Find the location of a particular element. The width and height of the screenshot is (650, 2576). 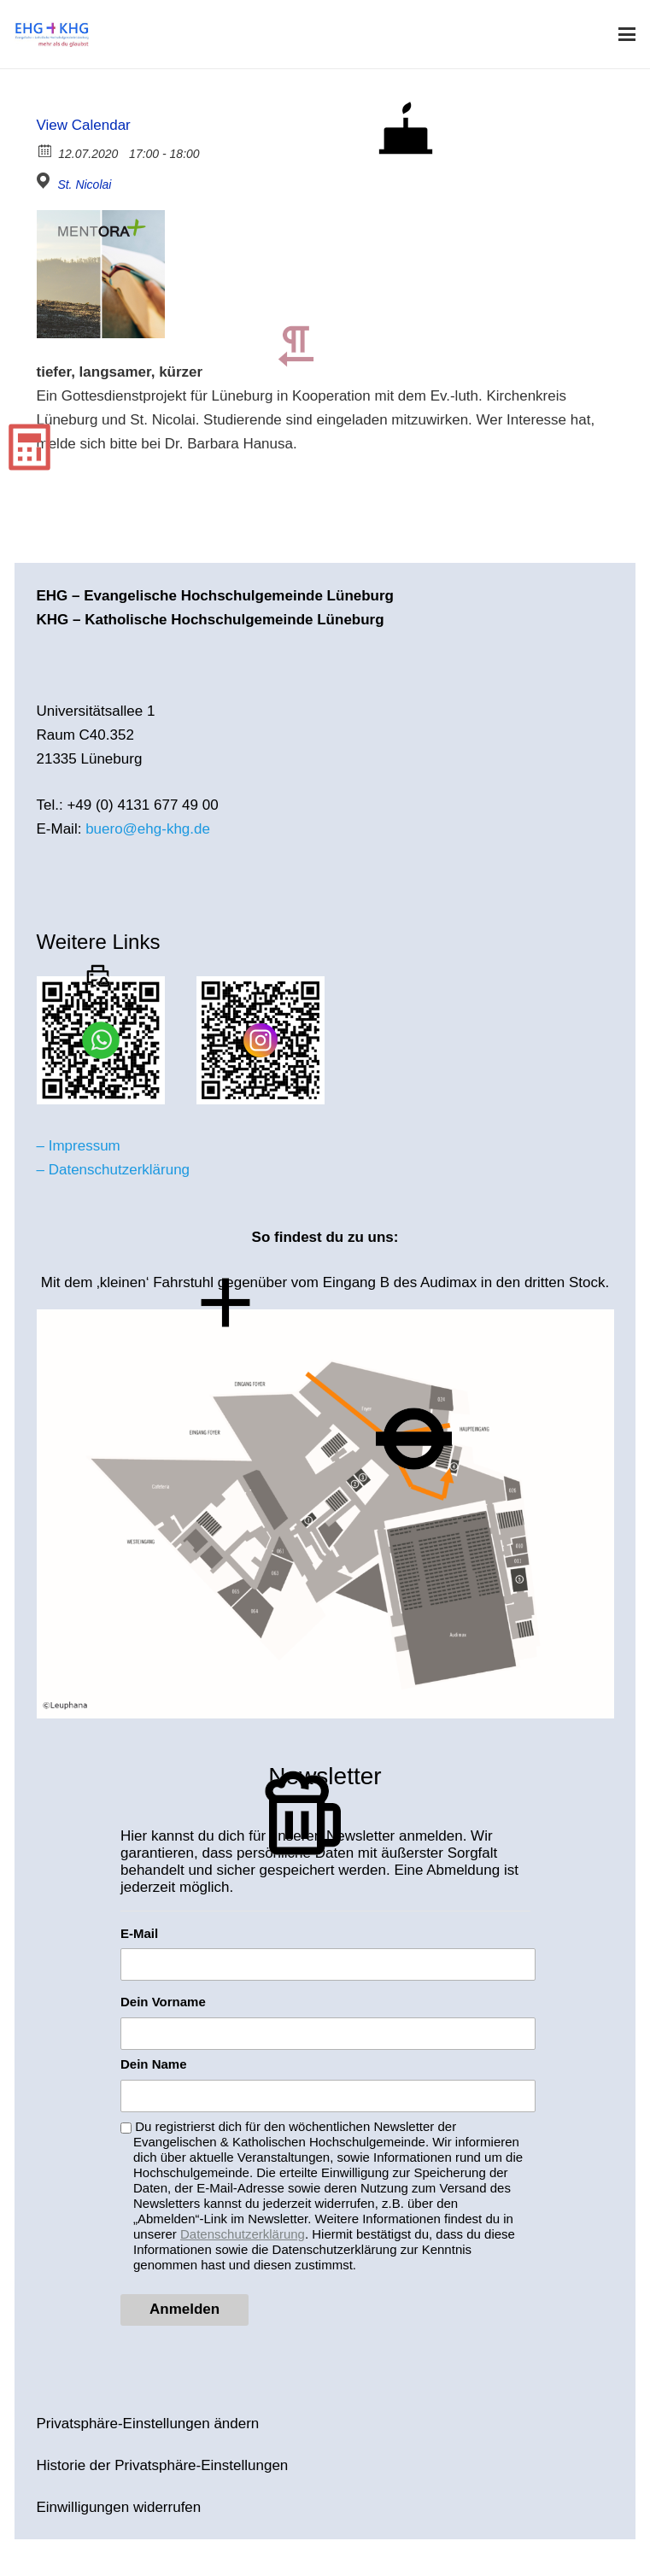

add a new item is located at coordinates (225, 1303).